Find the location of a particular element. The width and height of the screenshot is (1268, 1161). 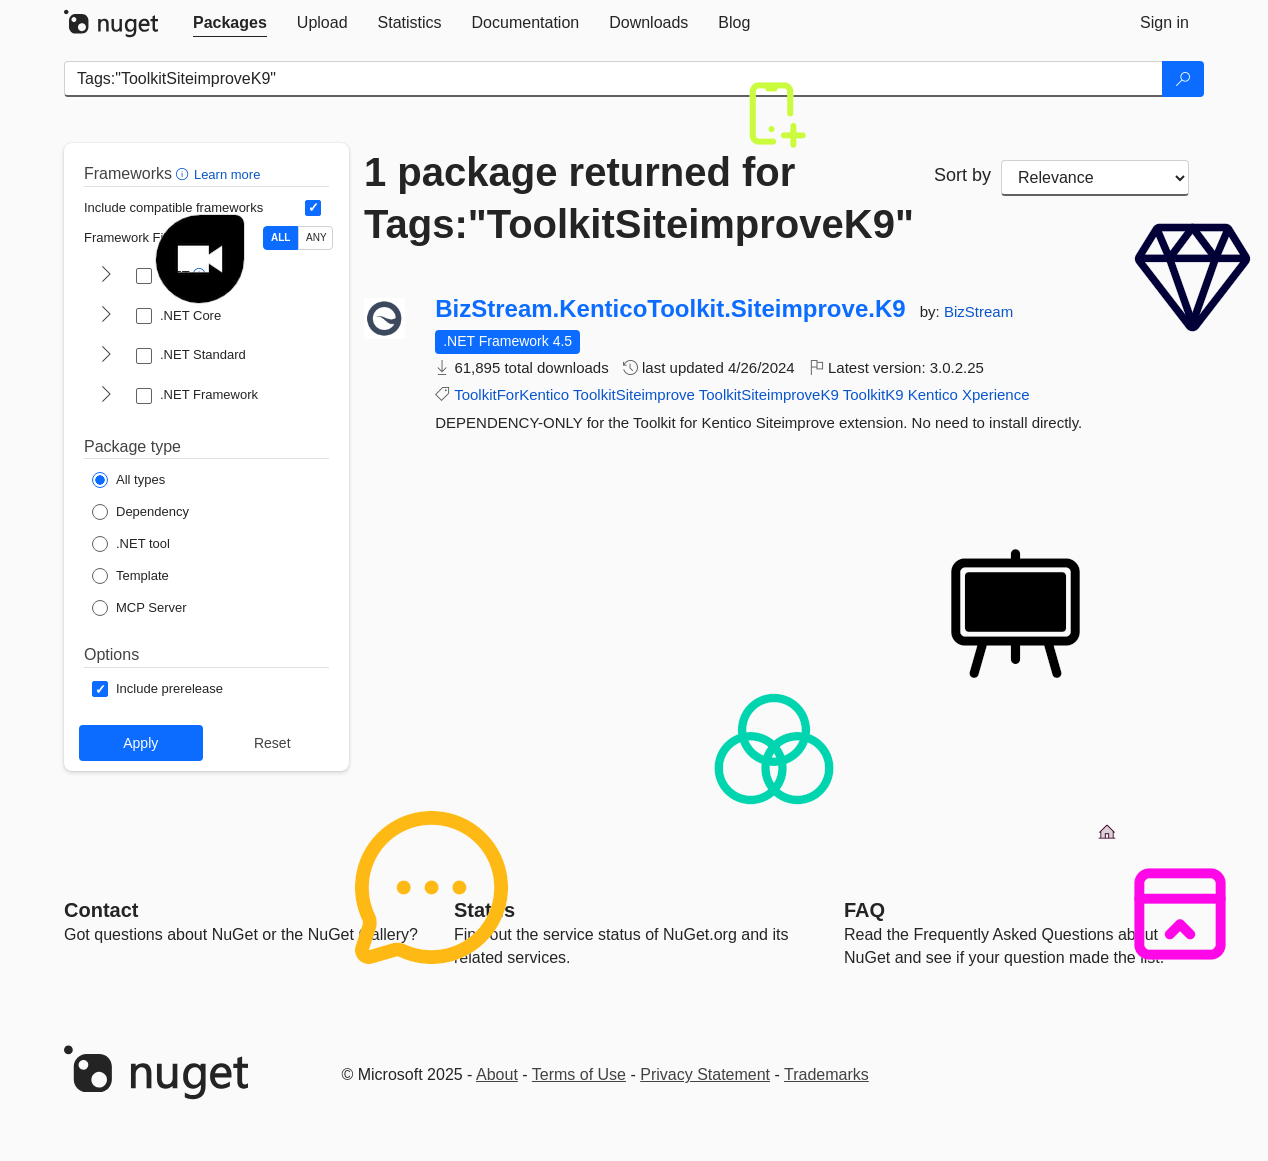

add a new mobile device is located at coordinates (771, 113).